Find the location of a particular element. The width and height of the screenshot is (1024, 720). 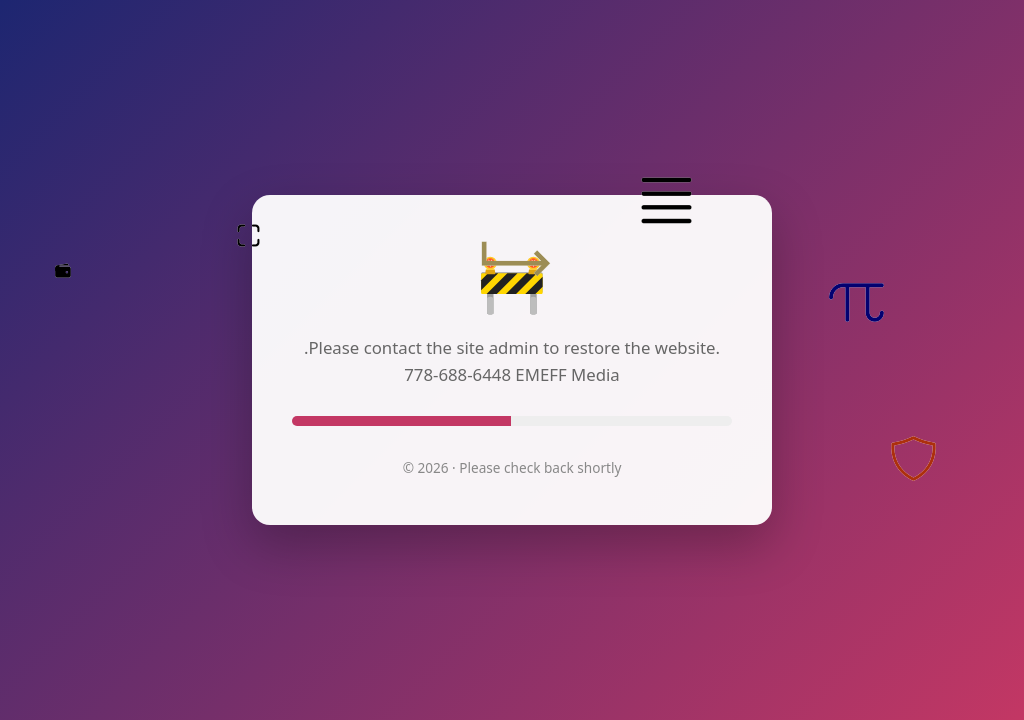

scan a QR code or barcode is located at coordinates (248, 235).